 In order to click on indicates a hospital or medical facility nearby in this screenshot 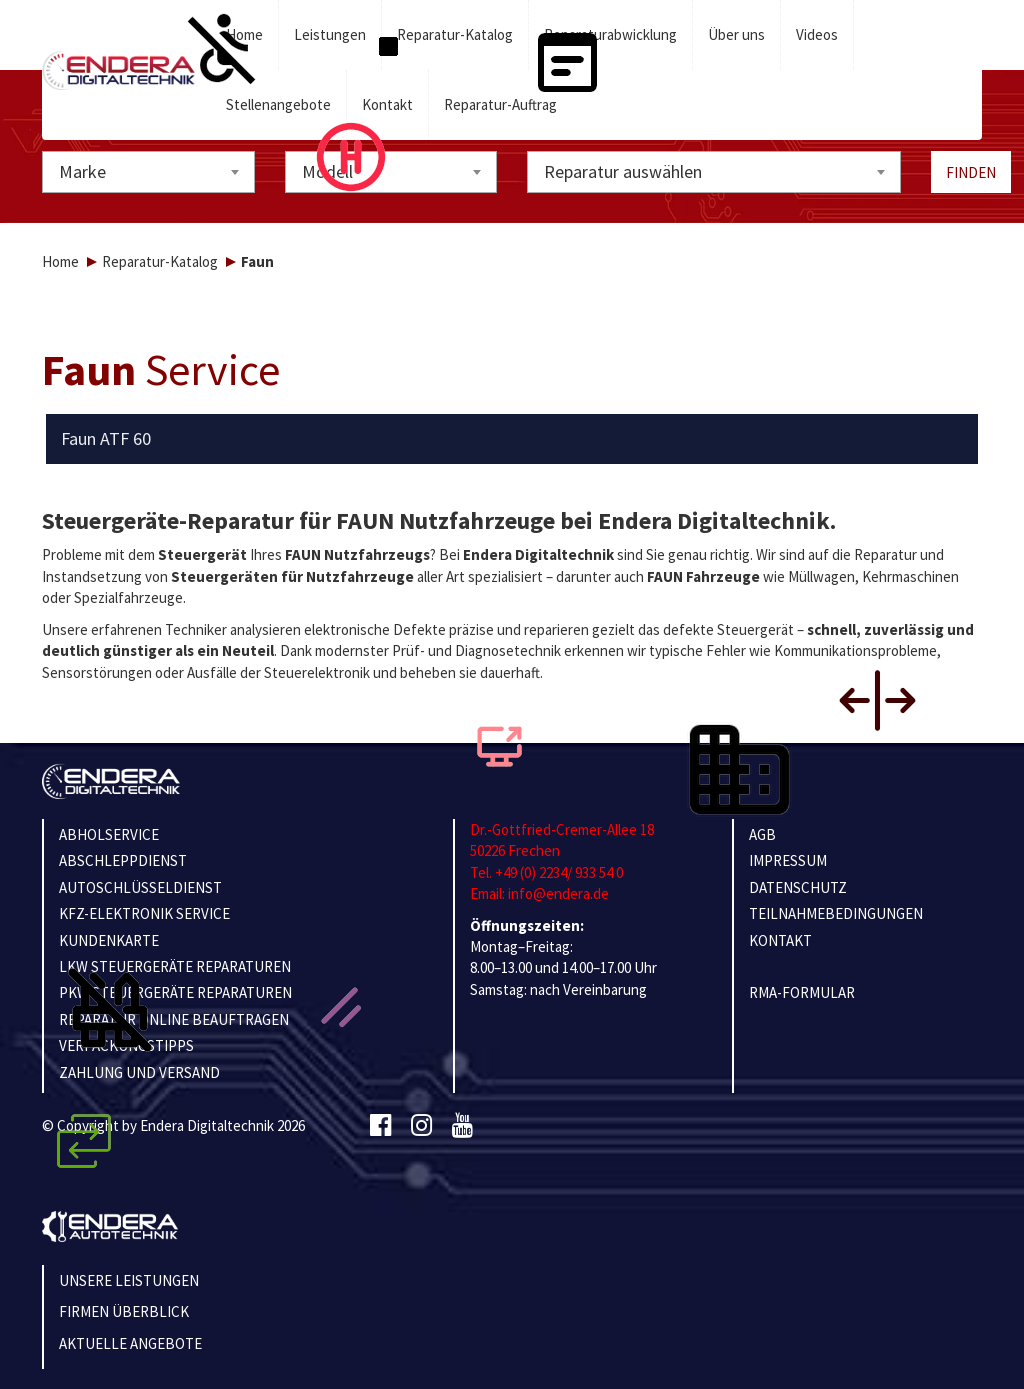, I will do `click(351, 157)`.